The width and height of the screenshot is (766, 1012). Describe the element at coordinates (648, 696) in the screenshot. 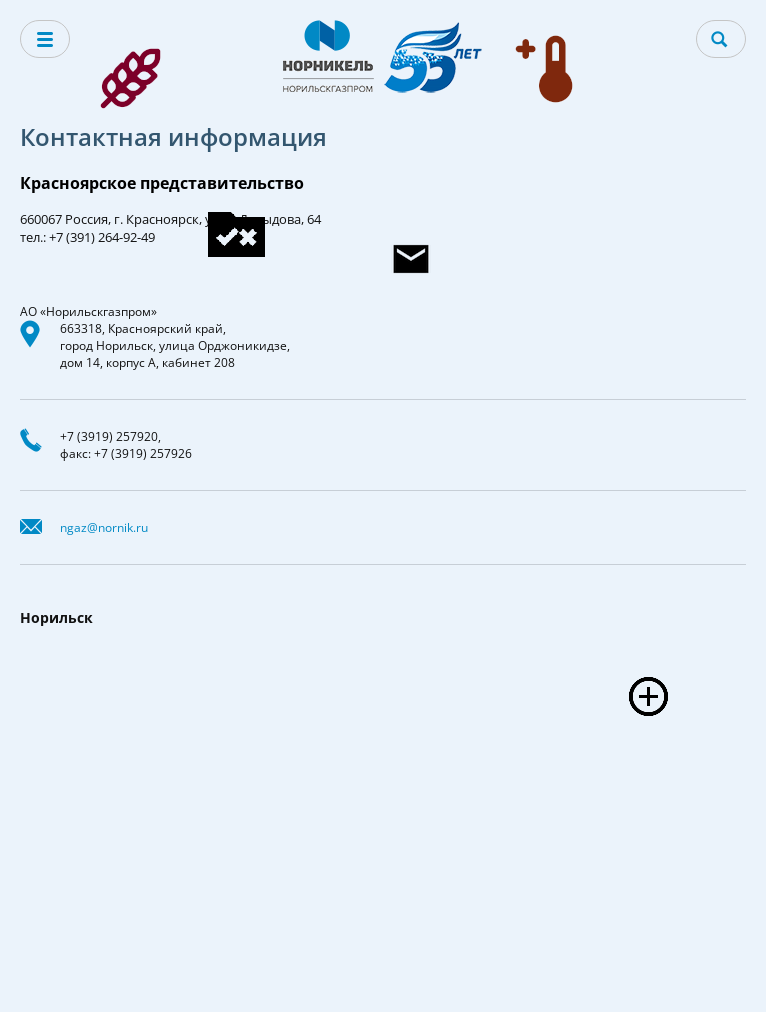

I see `add a new item` at that location.